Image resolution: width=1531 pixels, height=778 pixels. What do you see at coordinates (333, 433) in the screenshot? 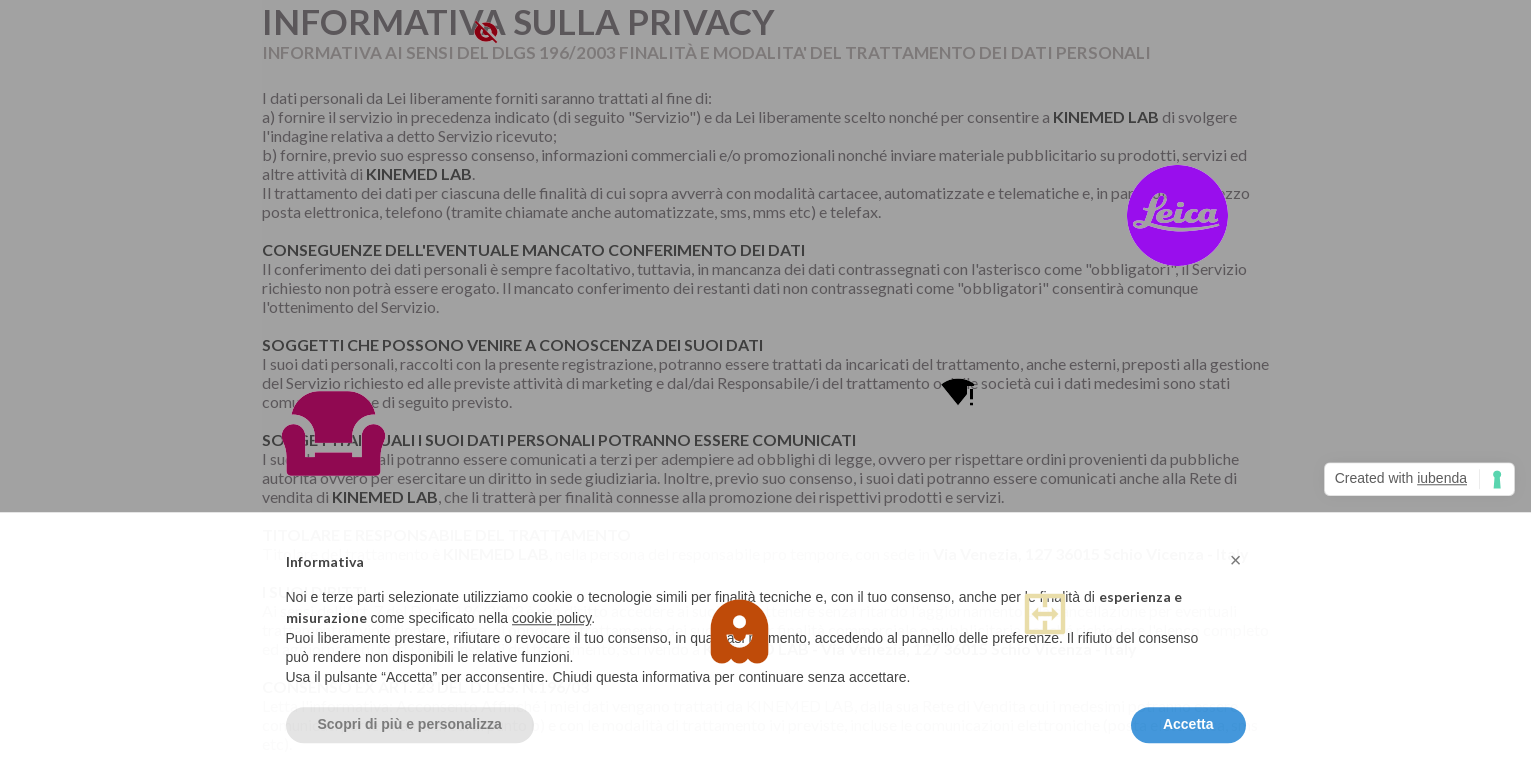
I see `browse furniture or home decor items` at bounding box center [333, 433].